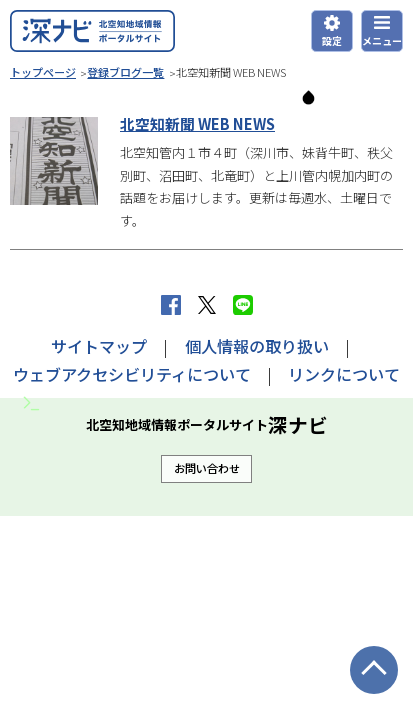 Image resolution: width=413 pixels, height=720 pixels. I want to click on adjust water or hydration settings, so click(308, 97).